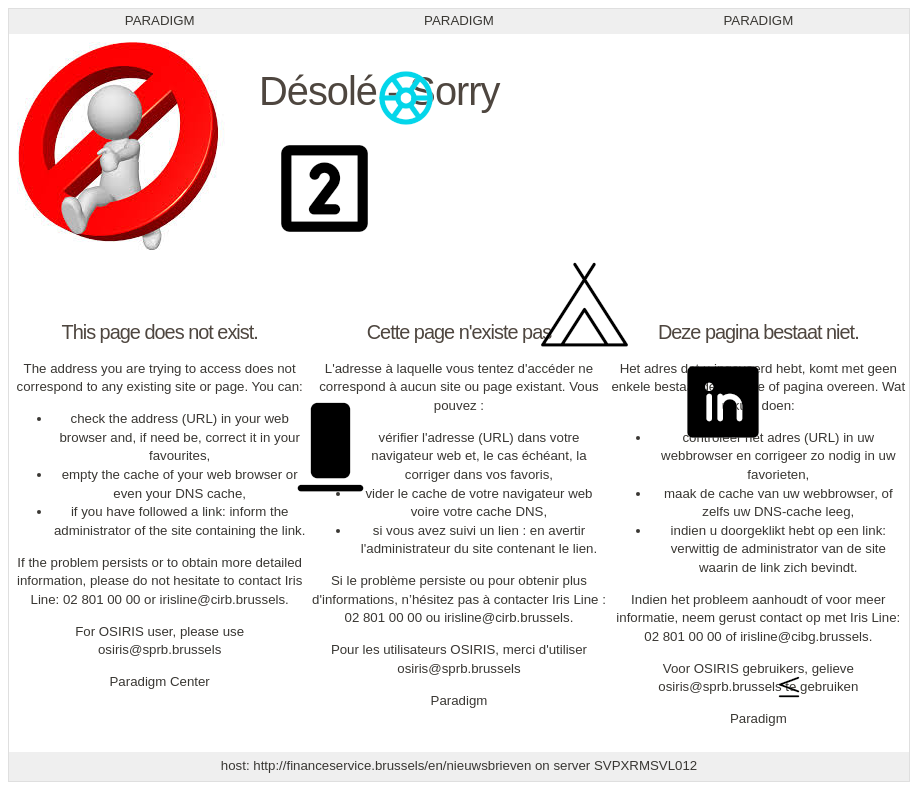  What do you see at coordinates (330, 445) in the screenshot?
I see `align object to bottom edge` at bounding box center [330, 445].